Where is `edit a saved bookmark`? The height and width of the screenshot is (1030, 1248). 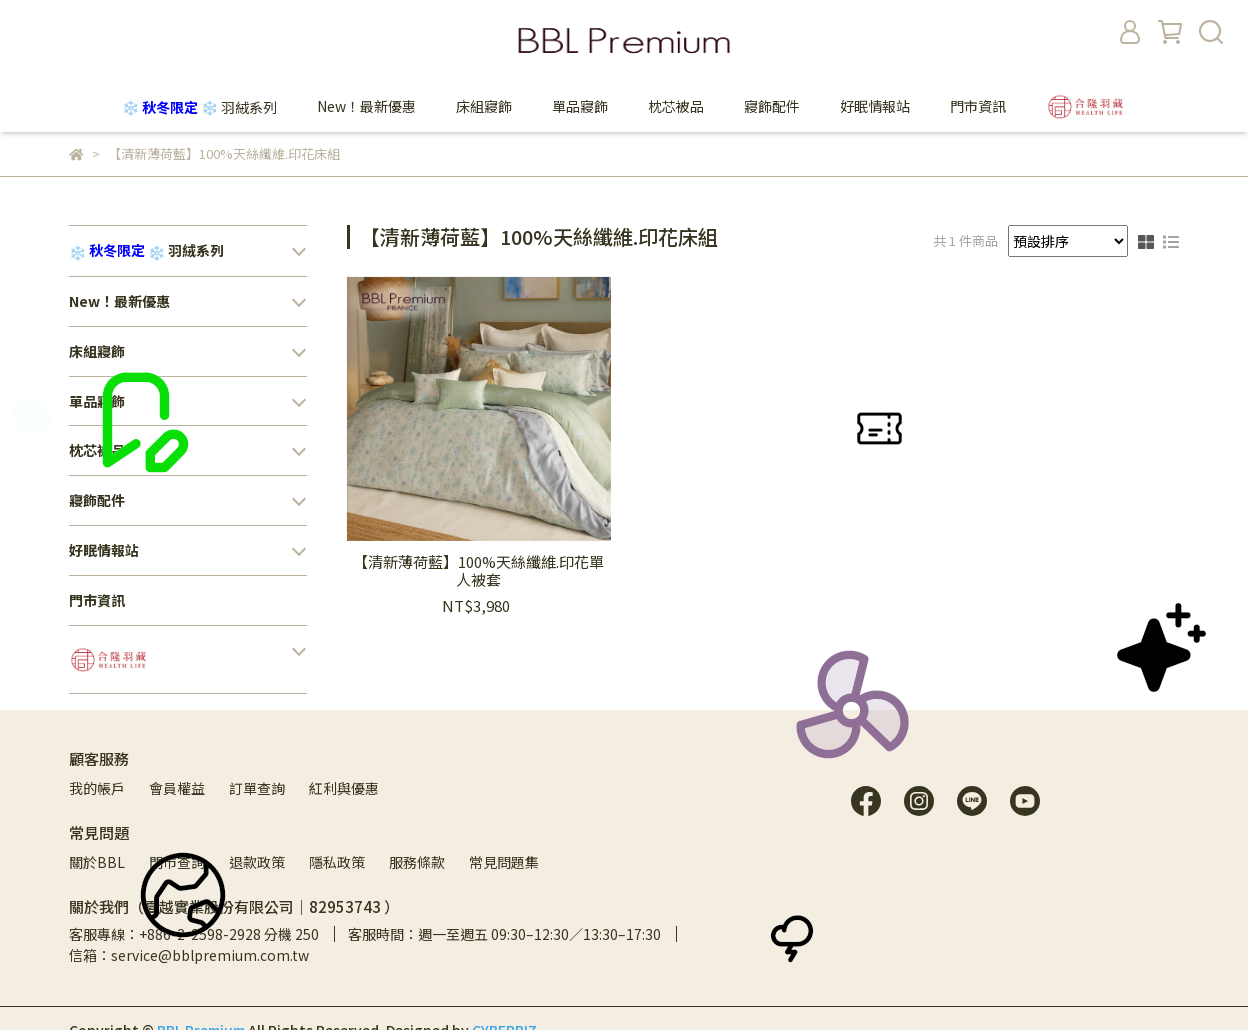 edit a saved bookmark is located at coordinates (136, 420).